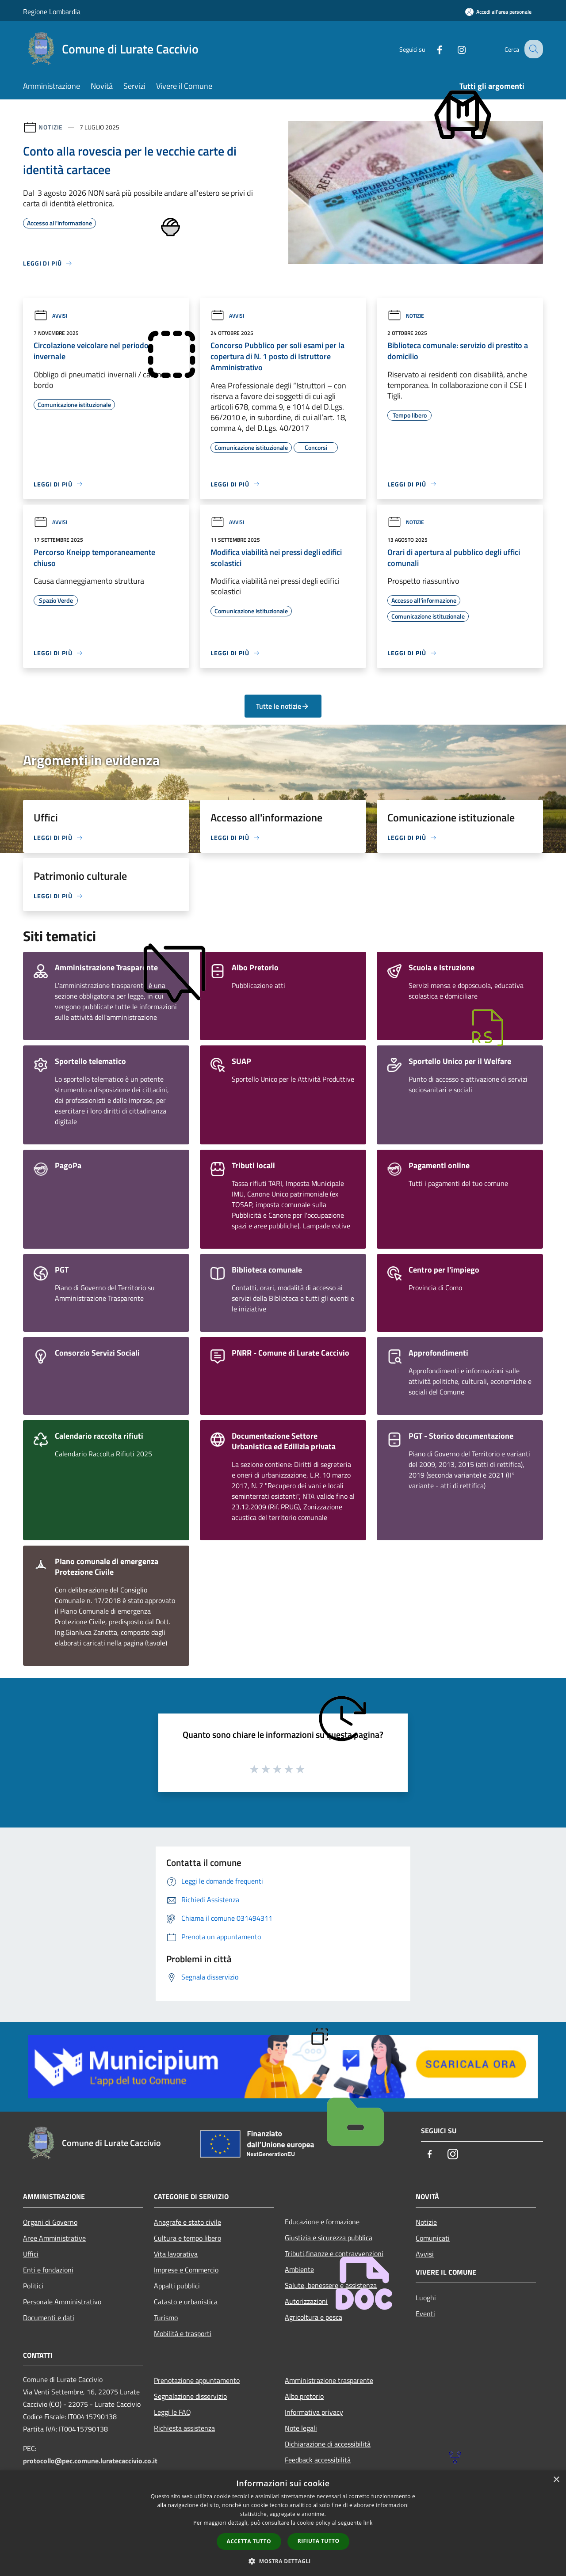 The height and width of the screenshot is (2576, 566). What do you see at coordinates (356, 2122) in the screenshot?
I see `remove a folder from your files` at bounding box center [356, 2122].